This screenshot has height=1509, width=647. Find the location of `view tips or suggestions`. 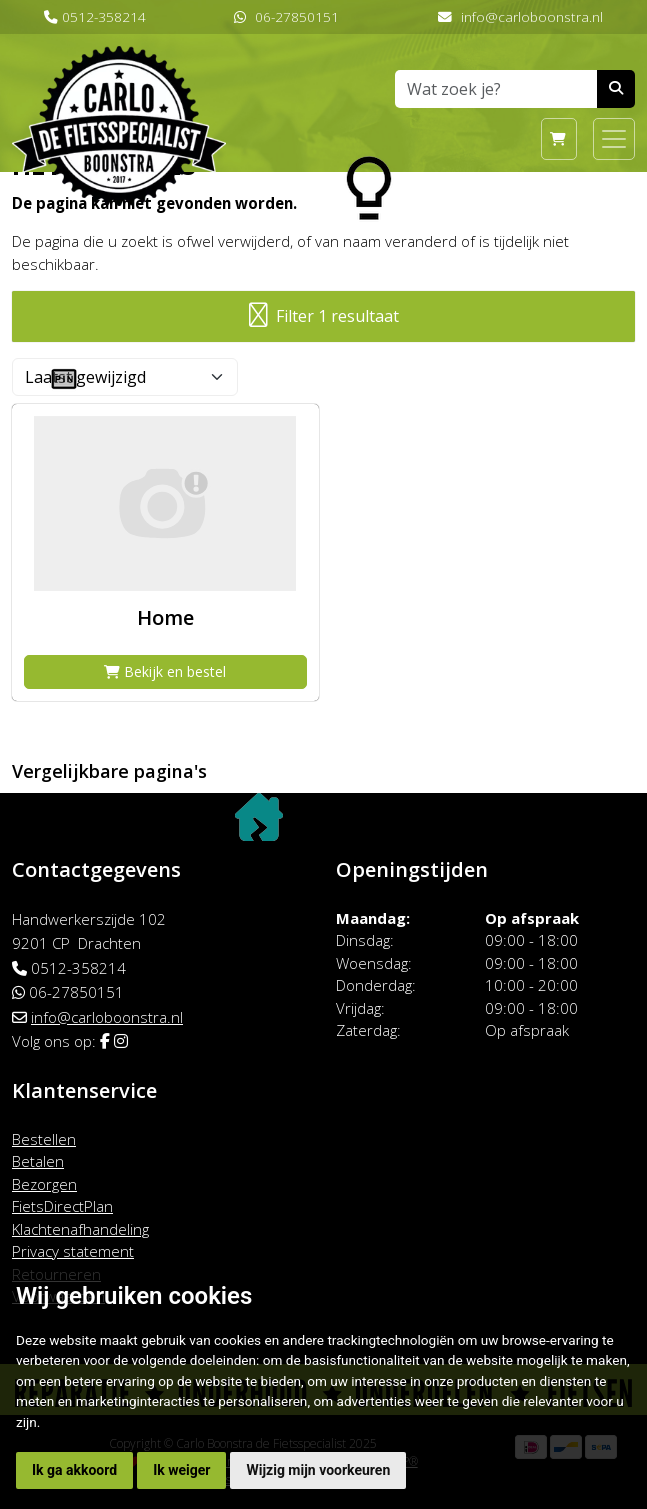

view tips or suggestions is located at coordinates (369, 188).